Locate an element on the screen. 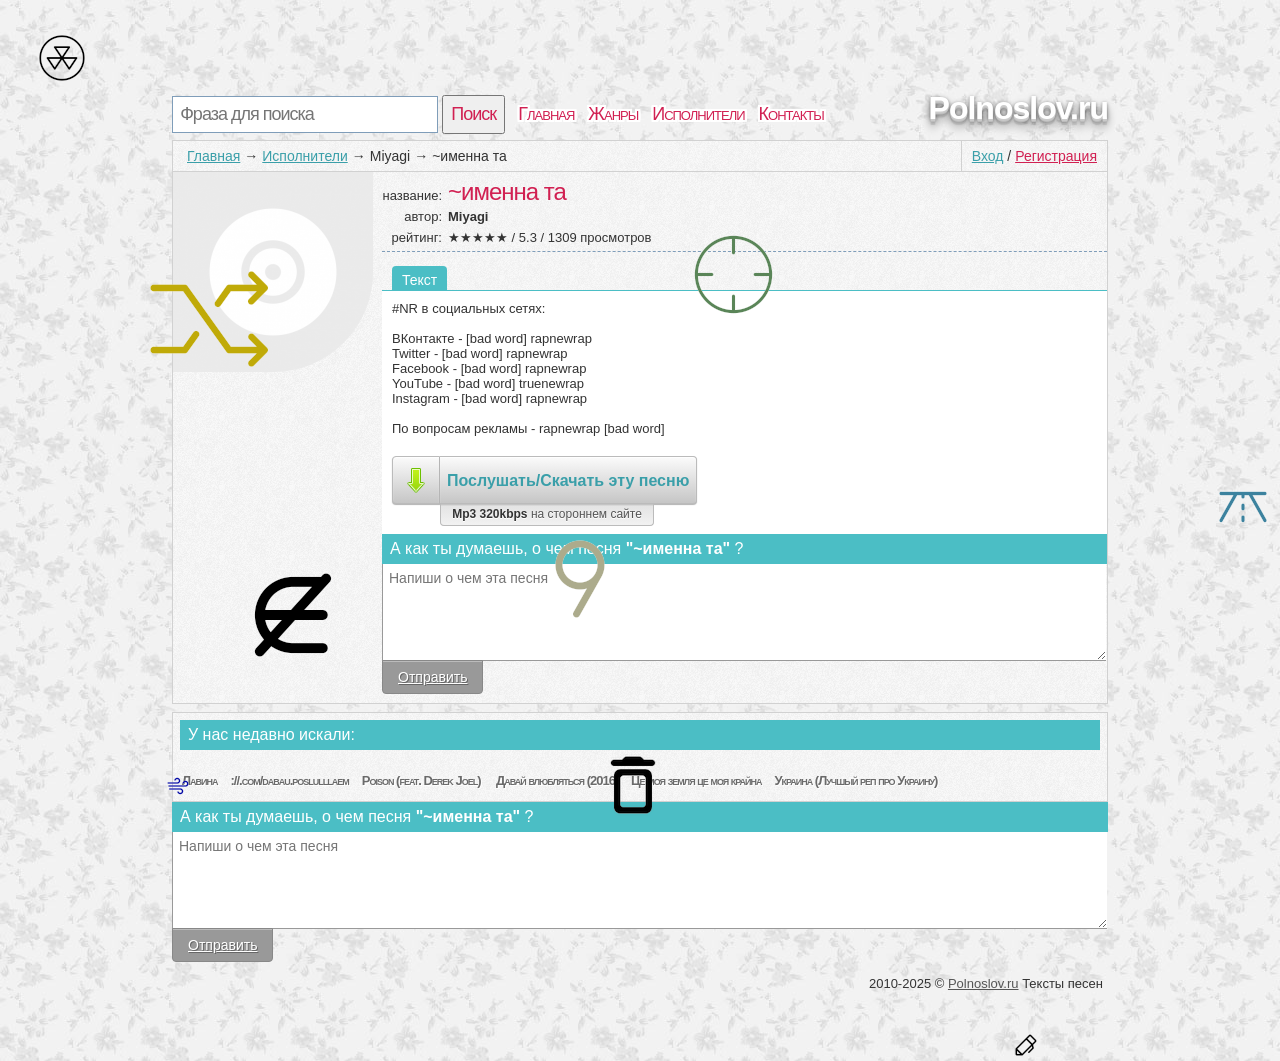 The width and height of the screenshot is (1280, 1061). indicates item is not part of a set or group is located at coordinates (293, 615).